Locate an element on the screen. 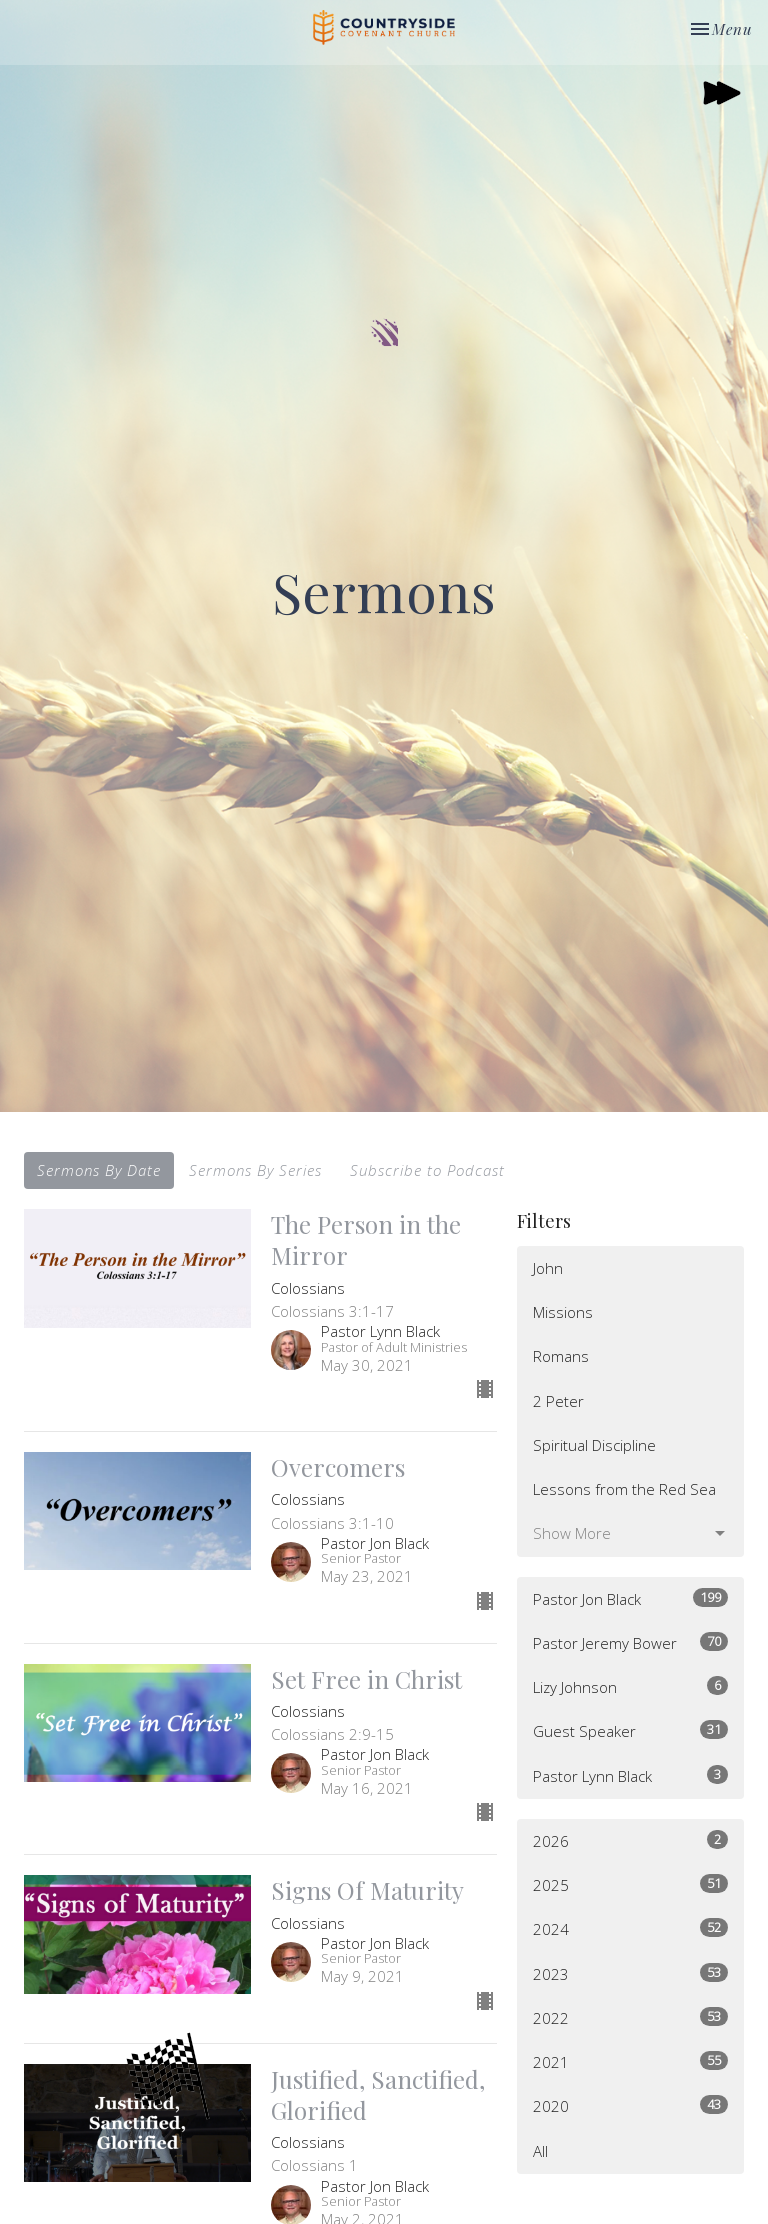 This screenshot has height=2224, width=768. skip forward or fast-forward media playback is located at coordinates (722, 93).